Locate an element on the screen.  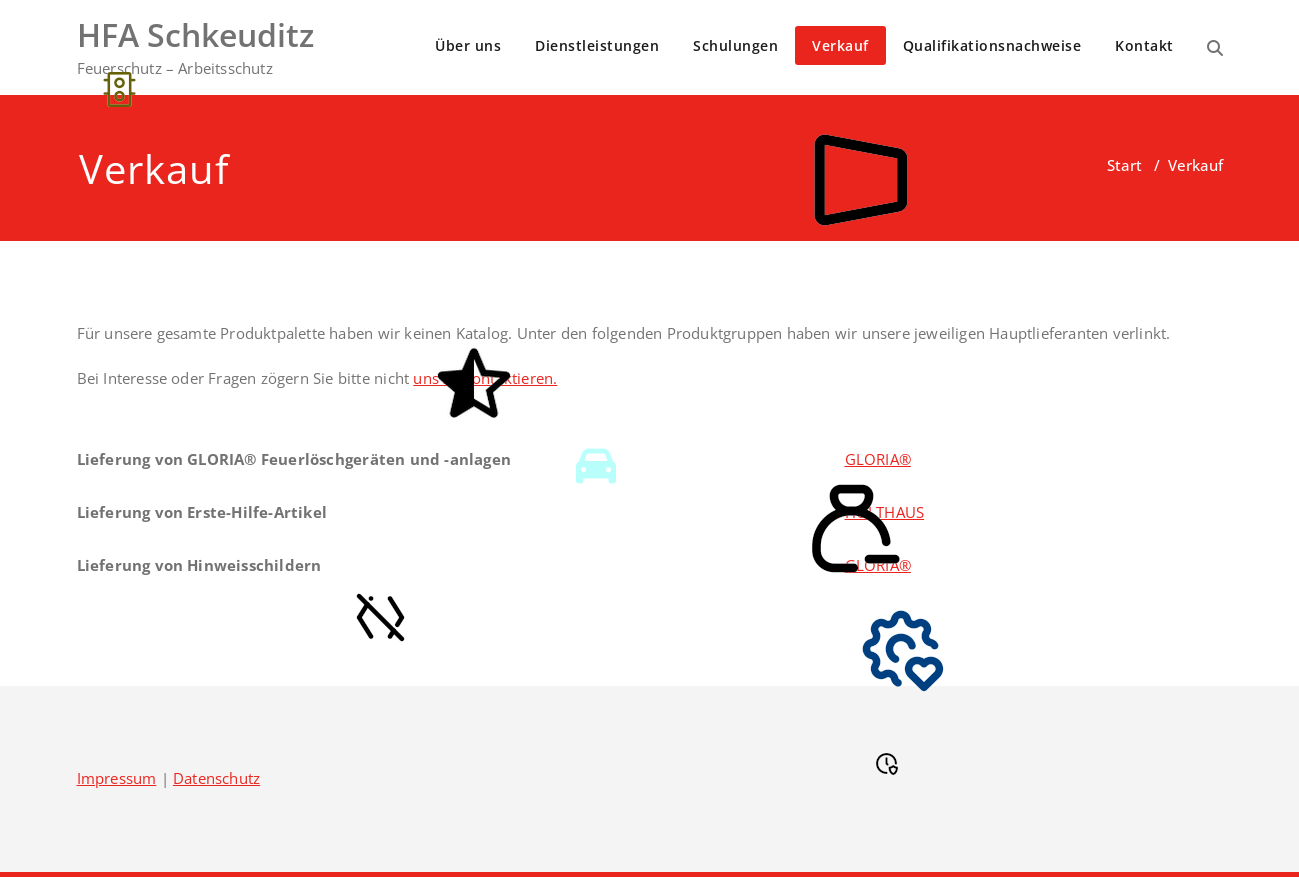
view protected or secure time settings is located at coordinates (886, 763).